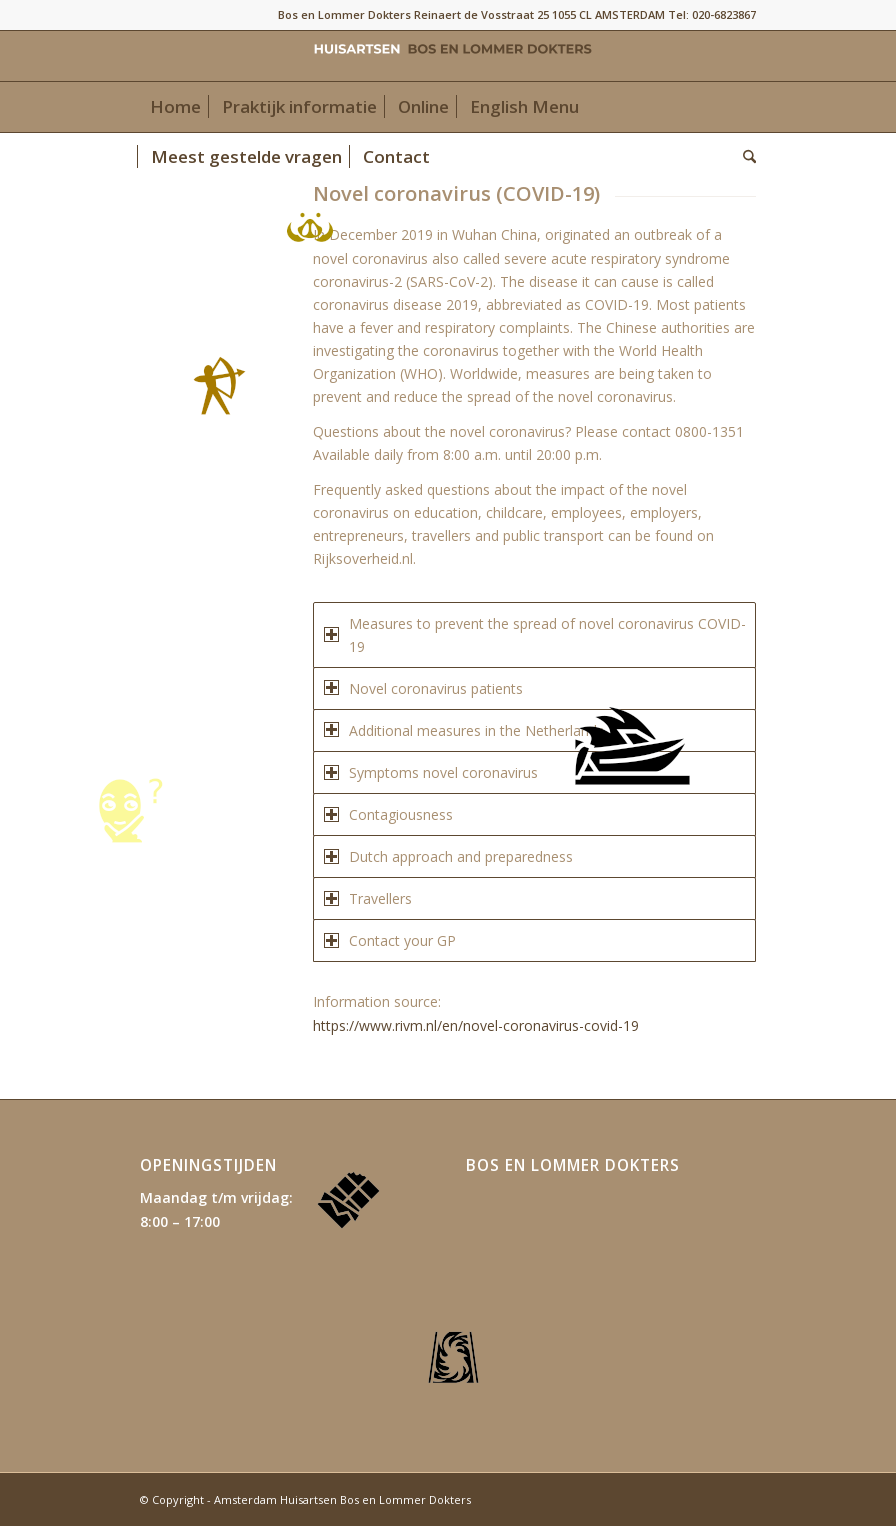 The width and height of the screenshot is (896, 1526). Describe the element at coordinates (310, 226) in the screenshot. I see `select boar or wild pig character class` at that location.